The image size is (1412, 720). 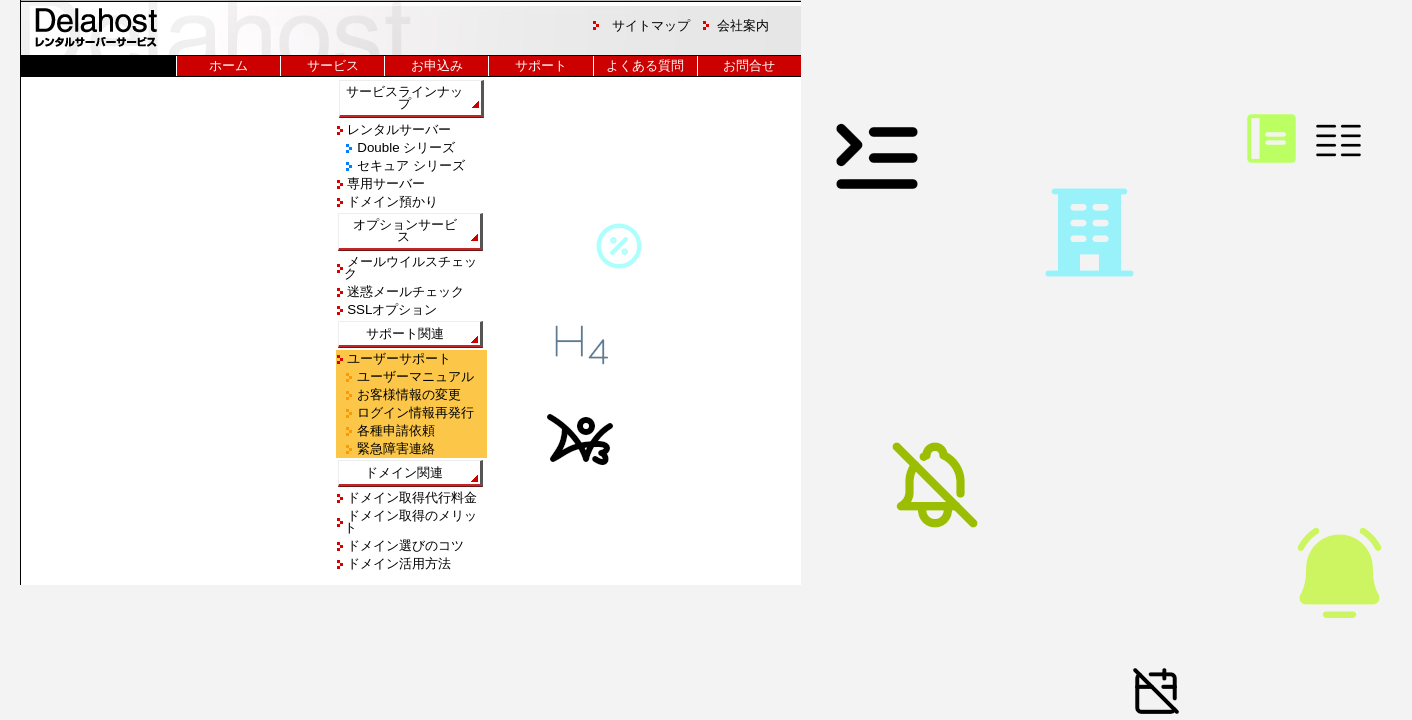 What do you see at coordinates (877, 158) in the screenshot?
I see `increase text indentation` at bounding box center [877, 158].